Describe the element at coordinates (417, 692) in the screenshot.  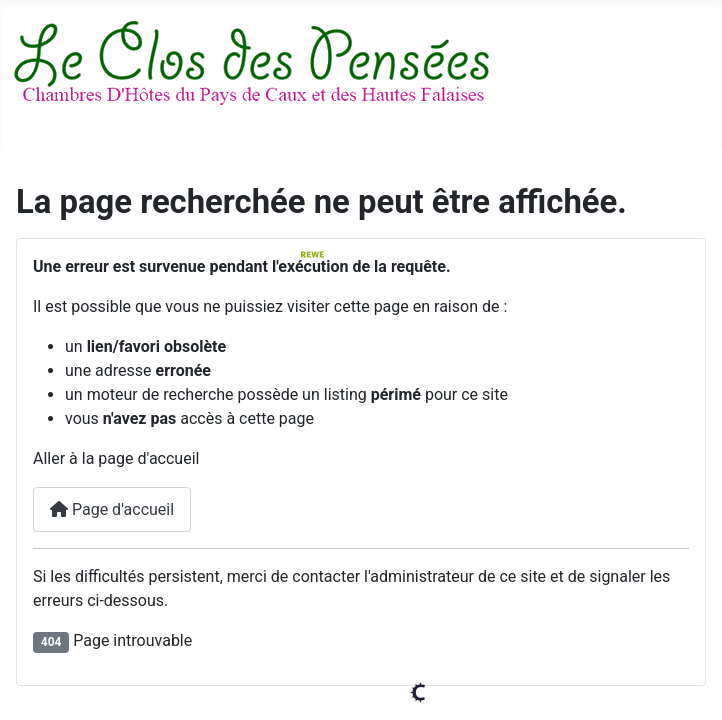
I see `open stencyl game development software` at that location.